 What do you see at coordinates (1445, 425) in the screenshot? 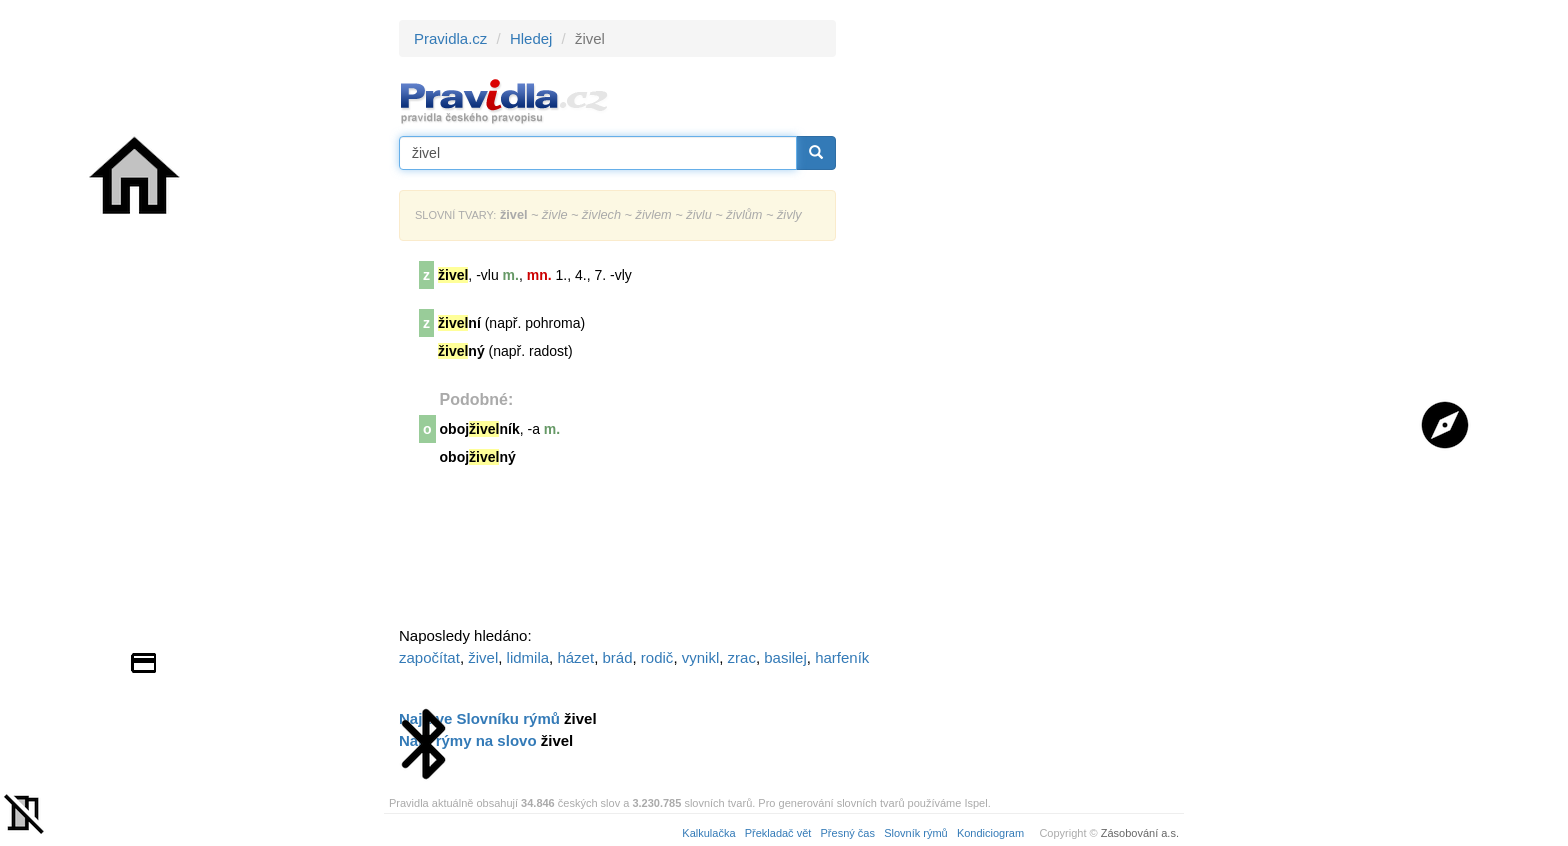
I see `explore nearby places or content` at bounding box center [1445, 425].